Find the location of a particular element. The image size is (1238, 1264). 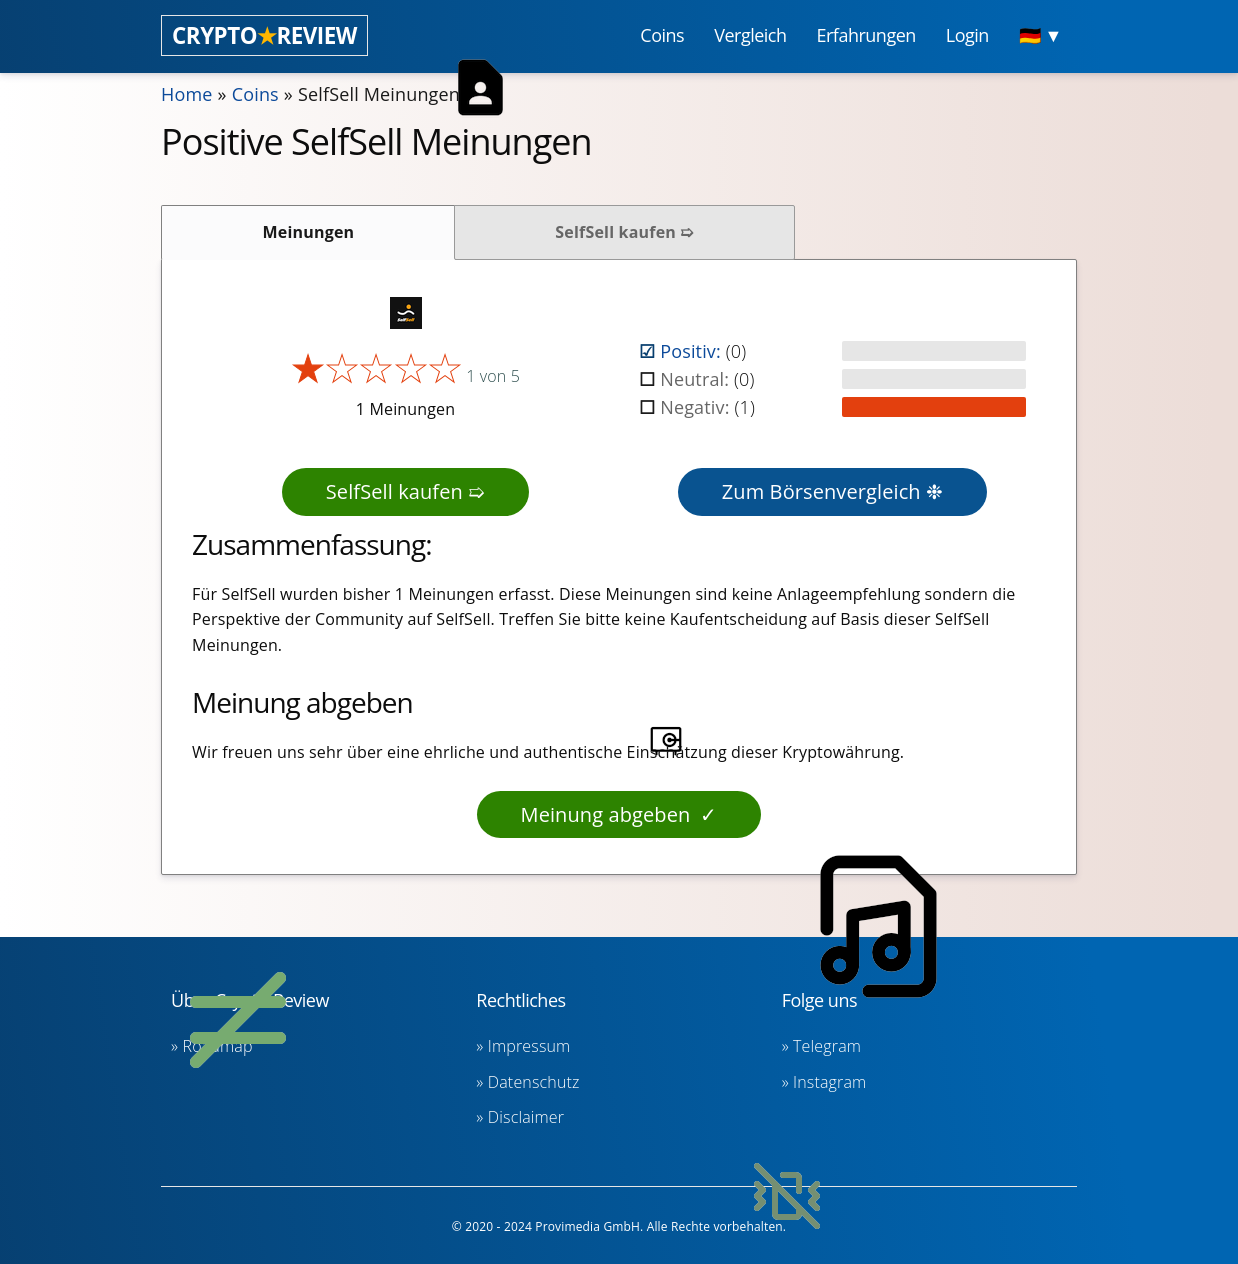

indicates values are not equal is located at coordinates (238, 1020).